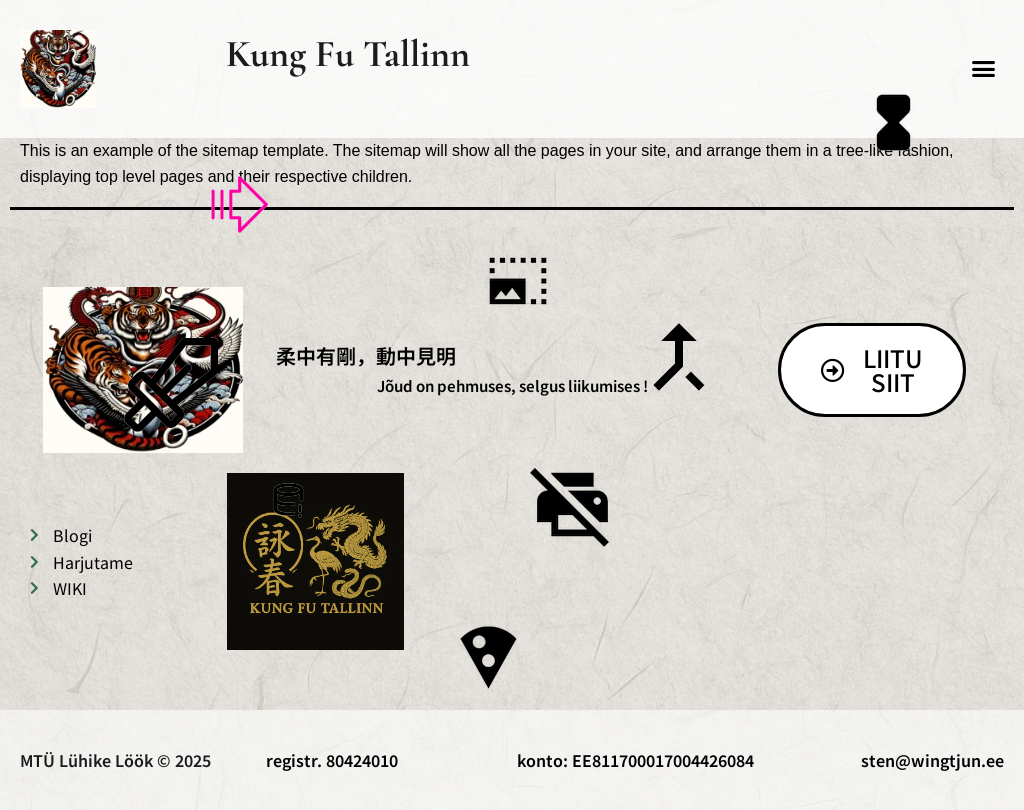 Image resolution: width=1024 pixels, height=810 pixels. I want to click on printing is unavailable or disabled, so click(572, 504).